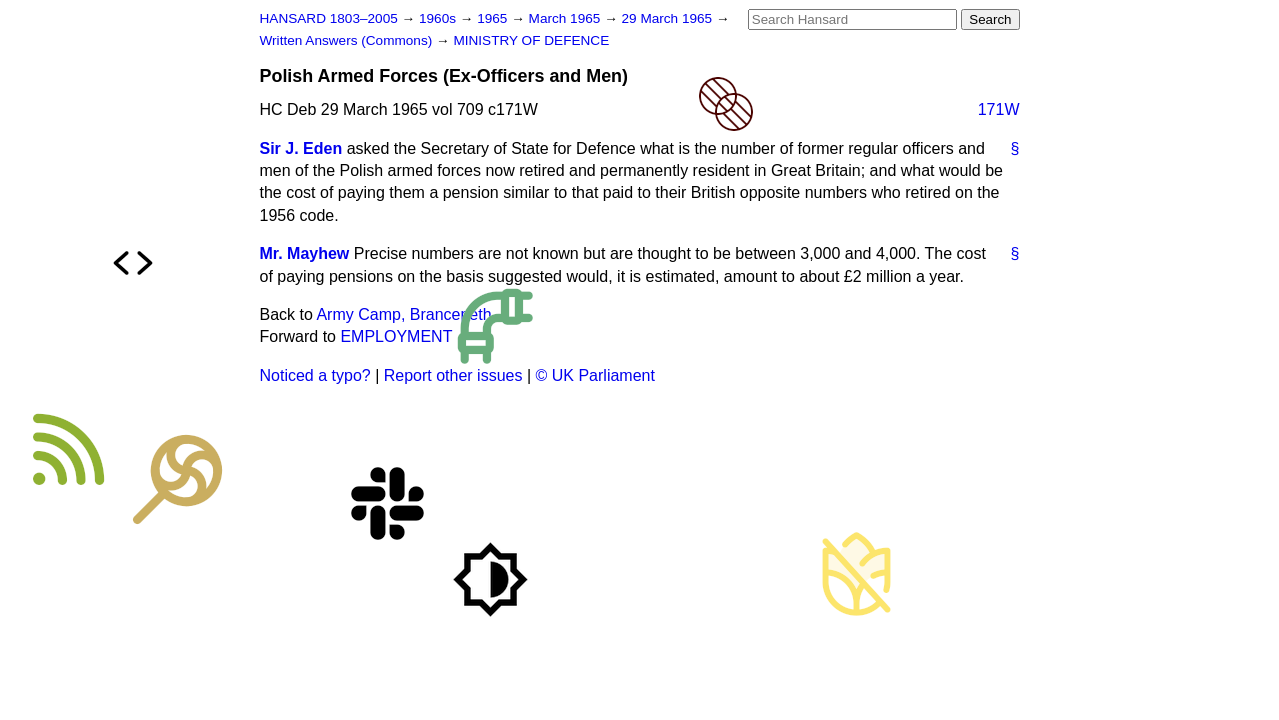 The image size is (1279, 720). What do you see at coordinates (856, 575) in the screenshot?
I see `indicates gluten-free or grain-free option` at bounding box center [856, 575].